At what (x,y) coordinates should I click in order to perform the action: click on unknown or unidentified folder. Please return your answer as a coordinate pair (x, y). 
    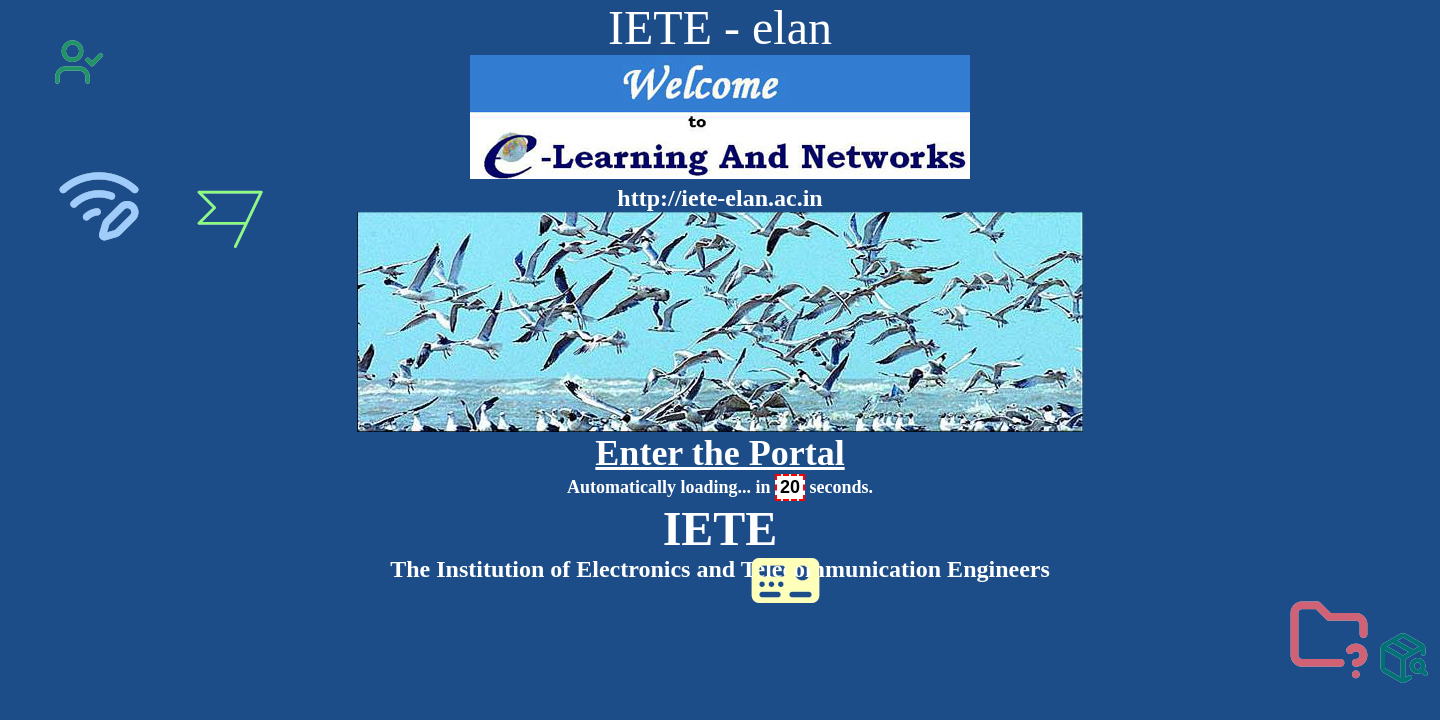
    Looking at the image, I should click on (1329, 636).